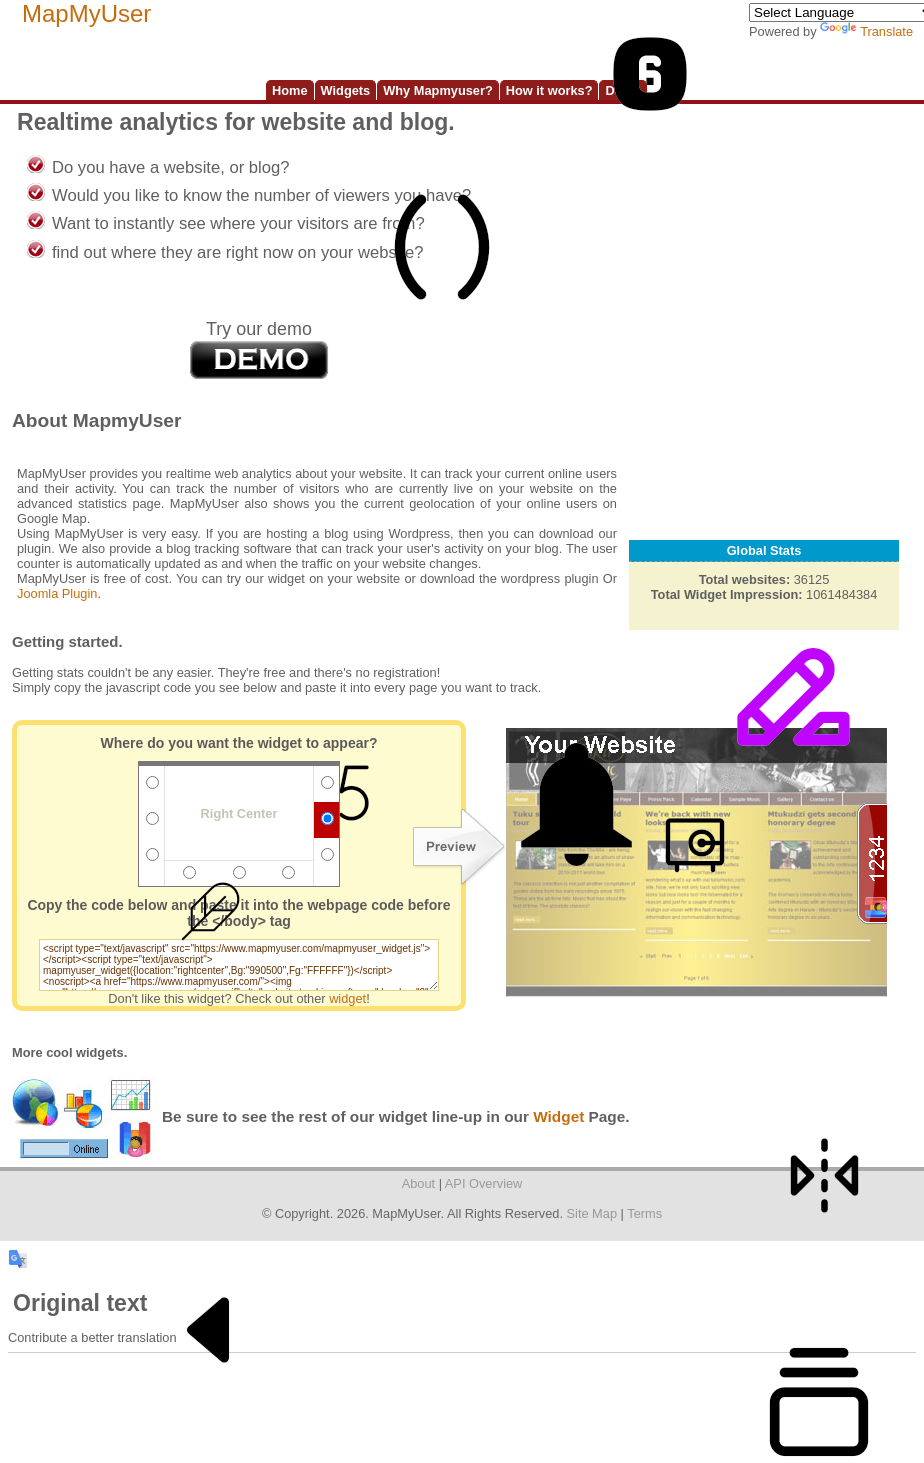 This screenshot has width=924, height=1463. I want to click on access secure storage or vault, so click(695, 843).